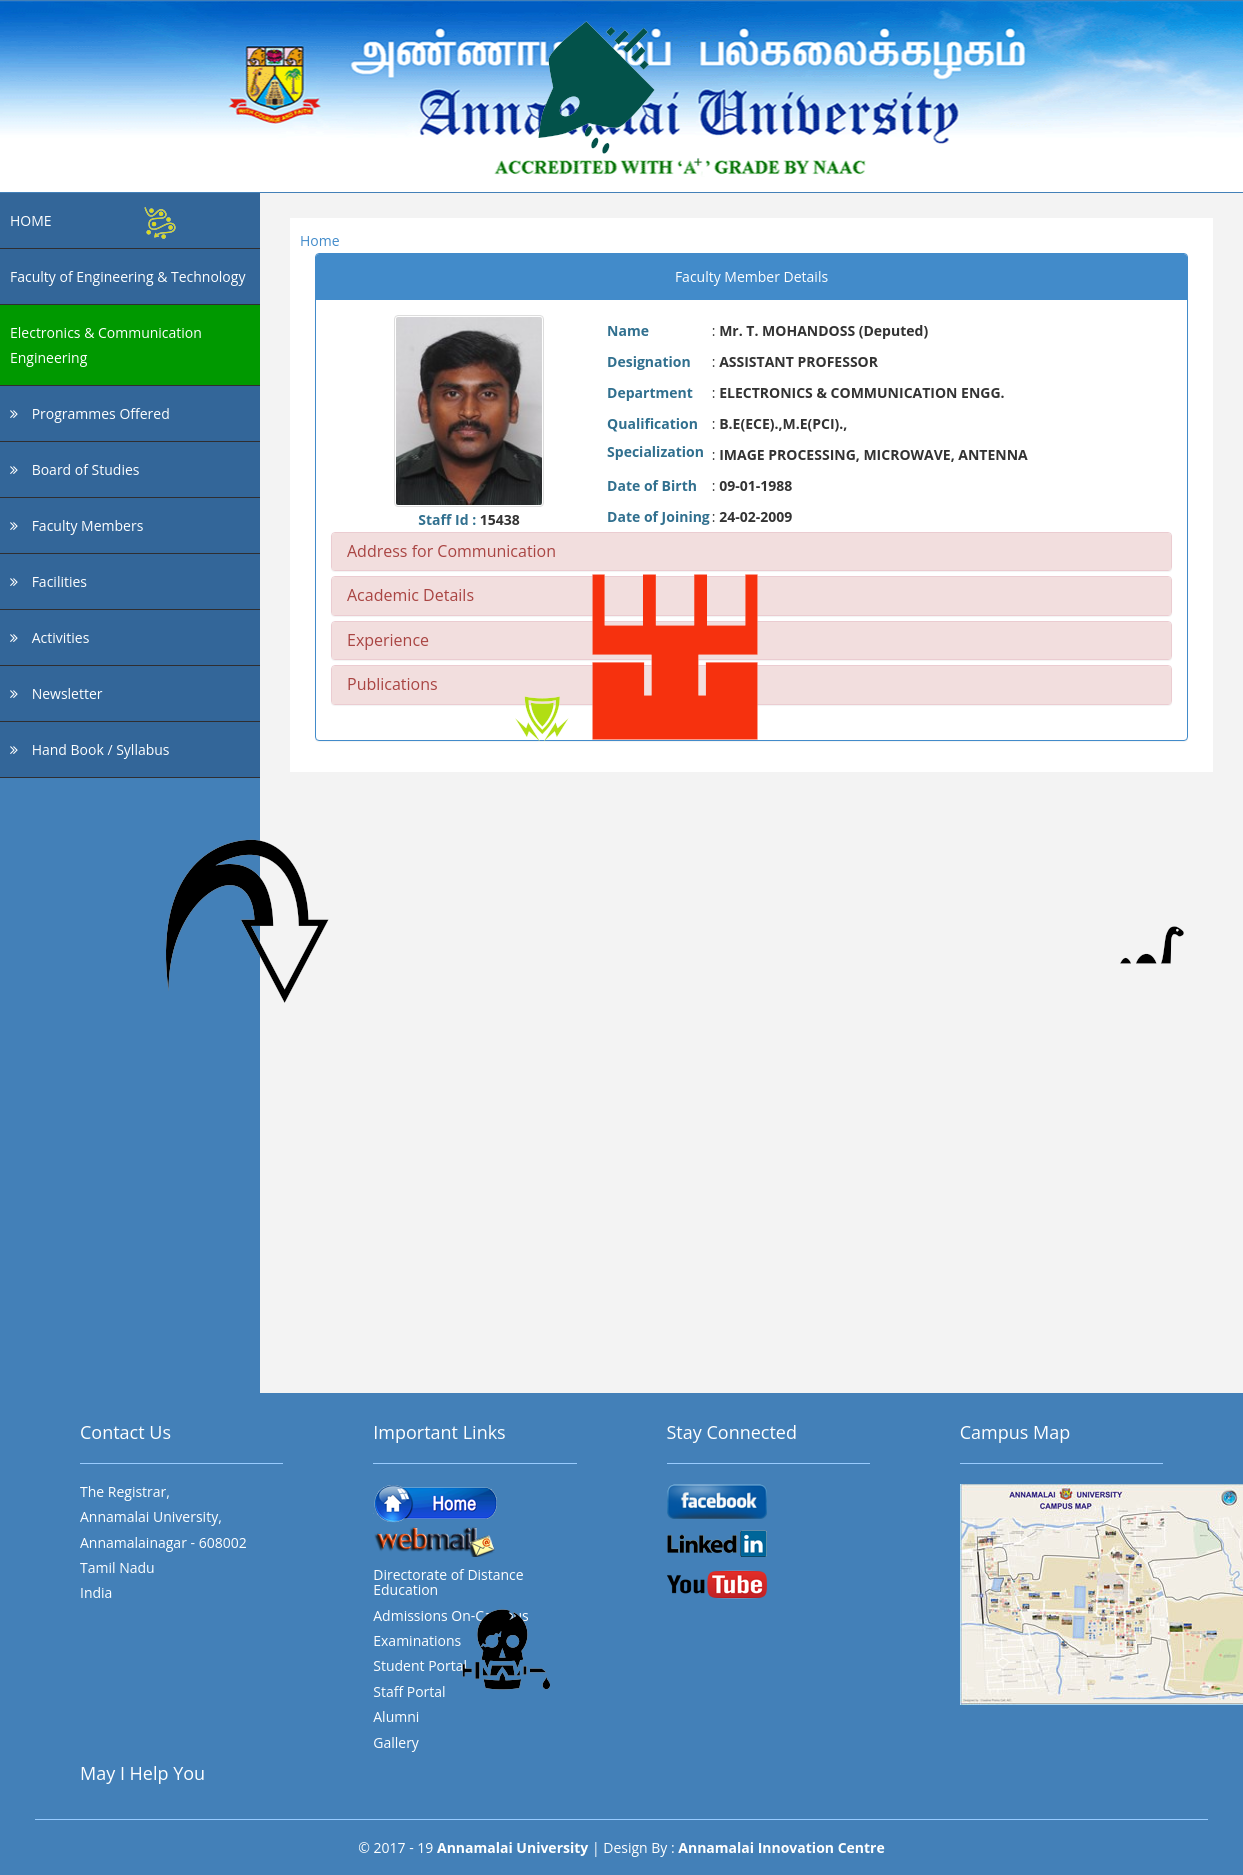 This screenshot has width=1243, height=1875. I want to click on castle or fortress icon for strategy games, so click(675, 657).